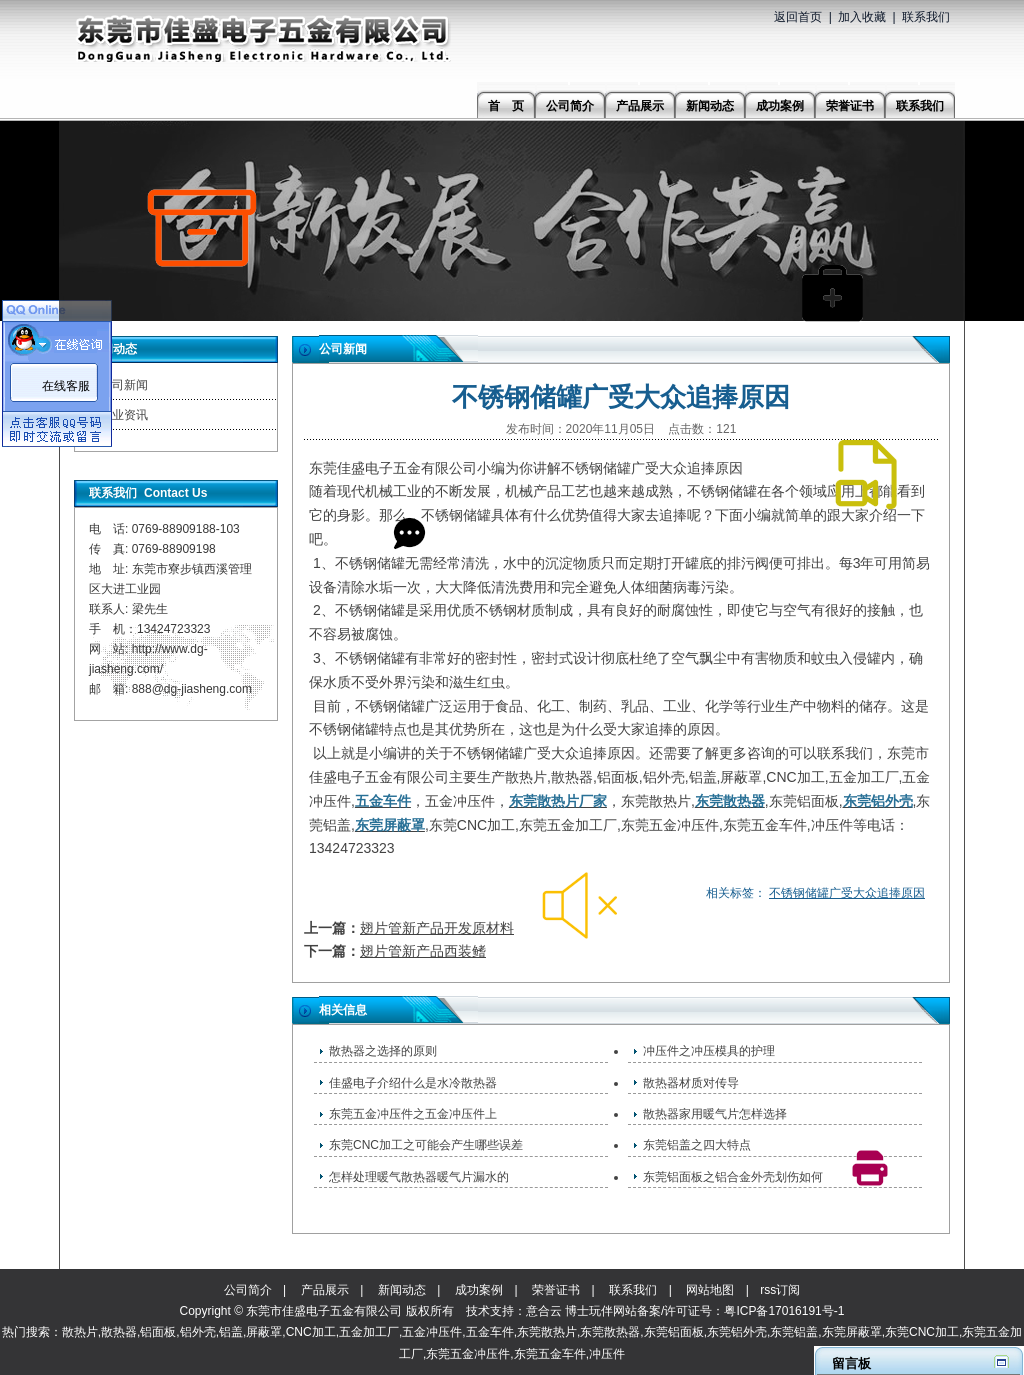 The image size is (1024, 1375). I want to click on mute audio or sound, so click(578, 905).